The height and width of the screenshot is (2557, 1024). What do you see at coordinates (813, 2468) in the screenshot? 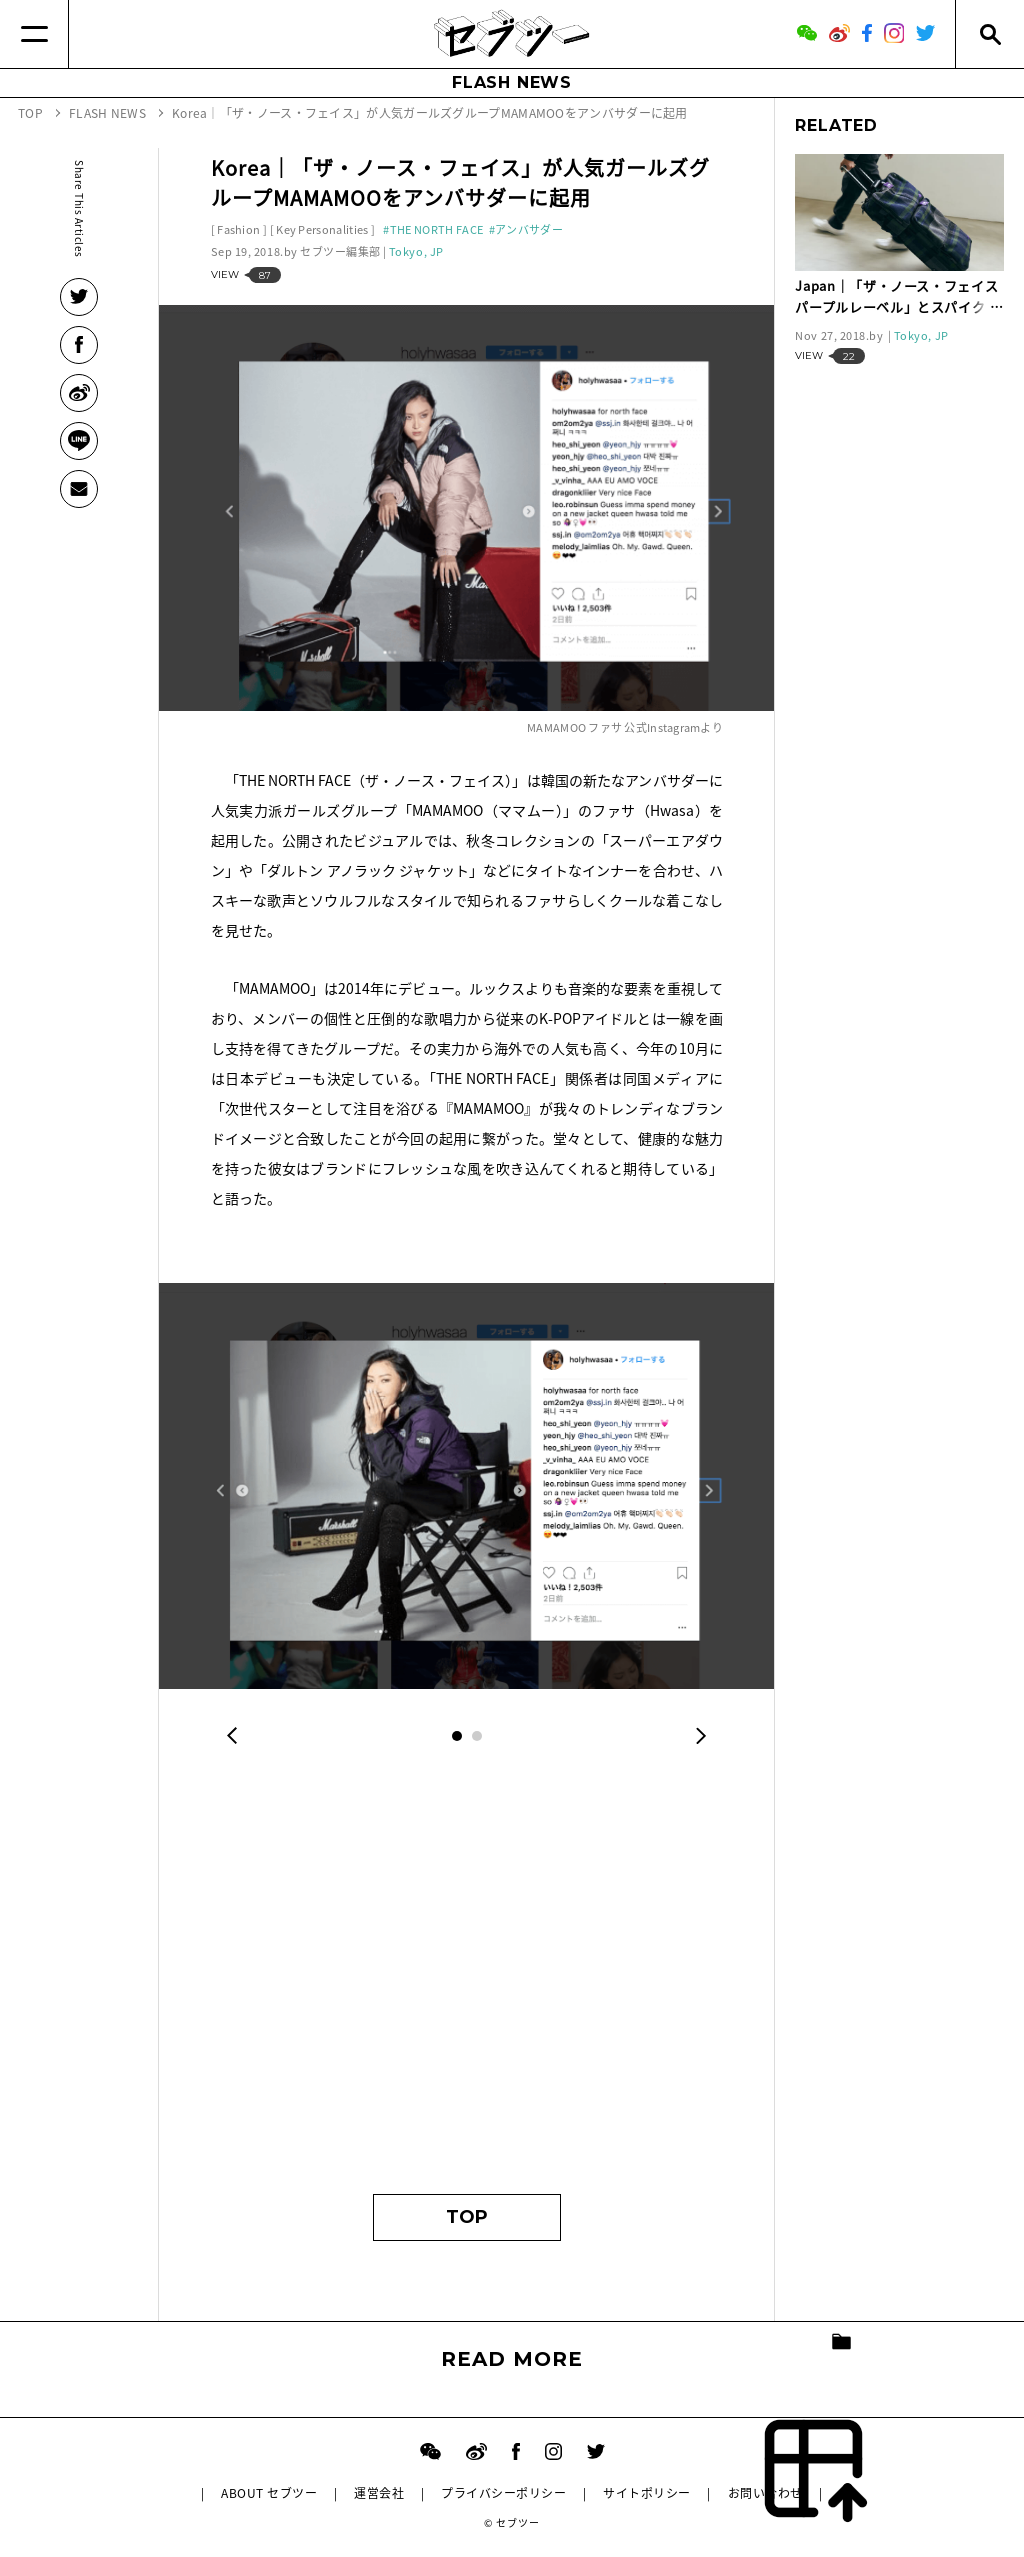
I see `import data into a table` at bounding box center [813, 2468].